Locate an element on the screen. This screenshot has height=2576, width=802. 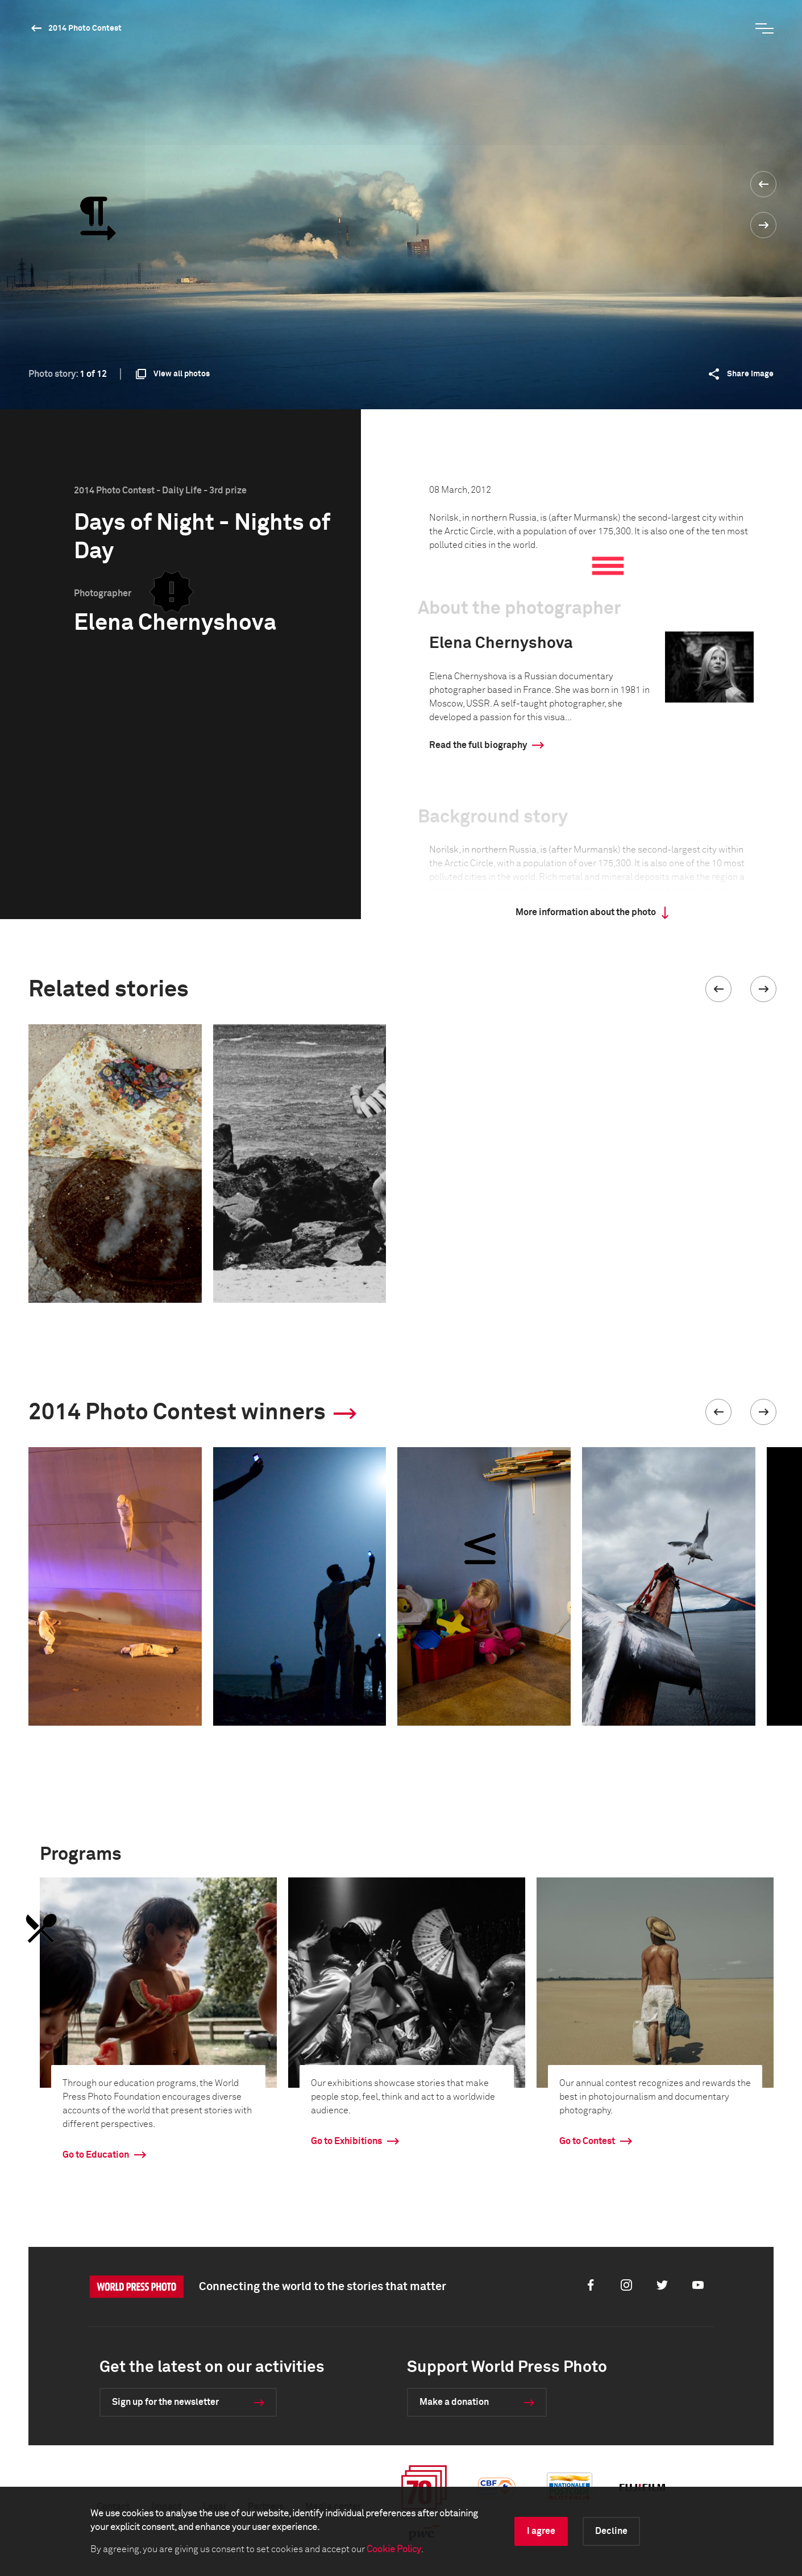
open navigation menu is located at coordinates (608, 566).